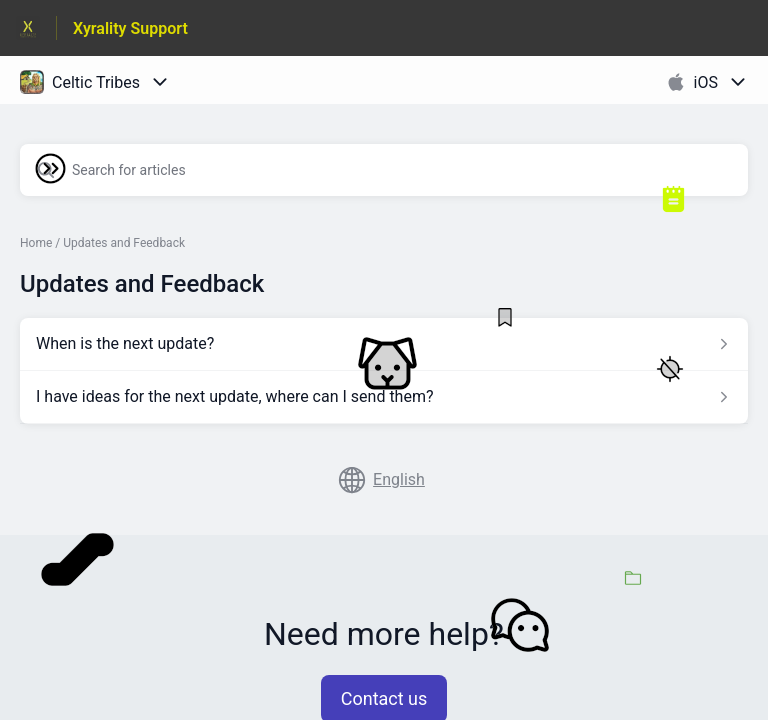  What do you see at coordinates (673, 199) in the screenshot?
I see `open notepad or notes application` at bounding box center [673, 199].